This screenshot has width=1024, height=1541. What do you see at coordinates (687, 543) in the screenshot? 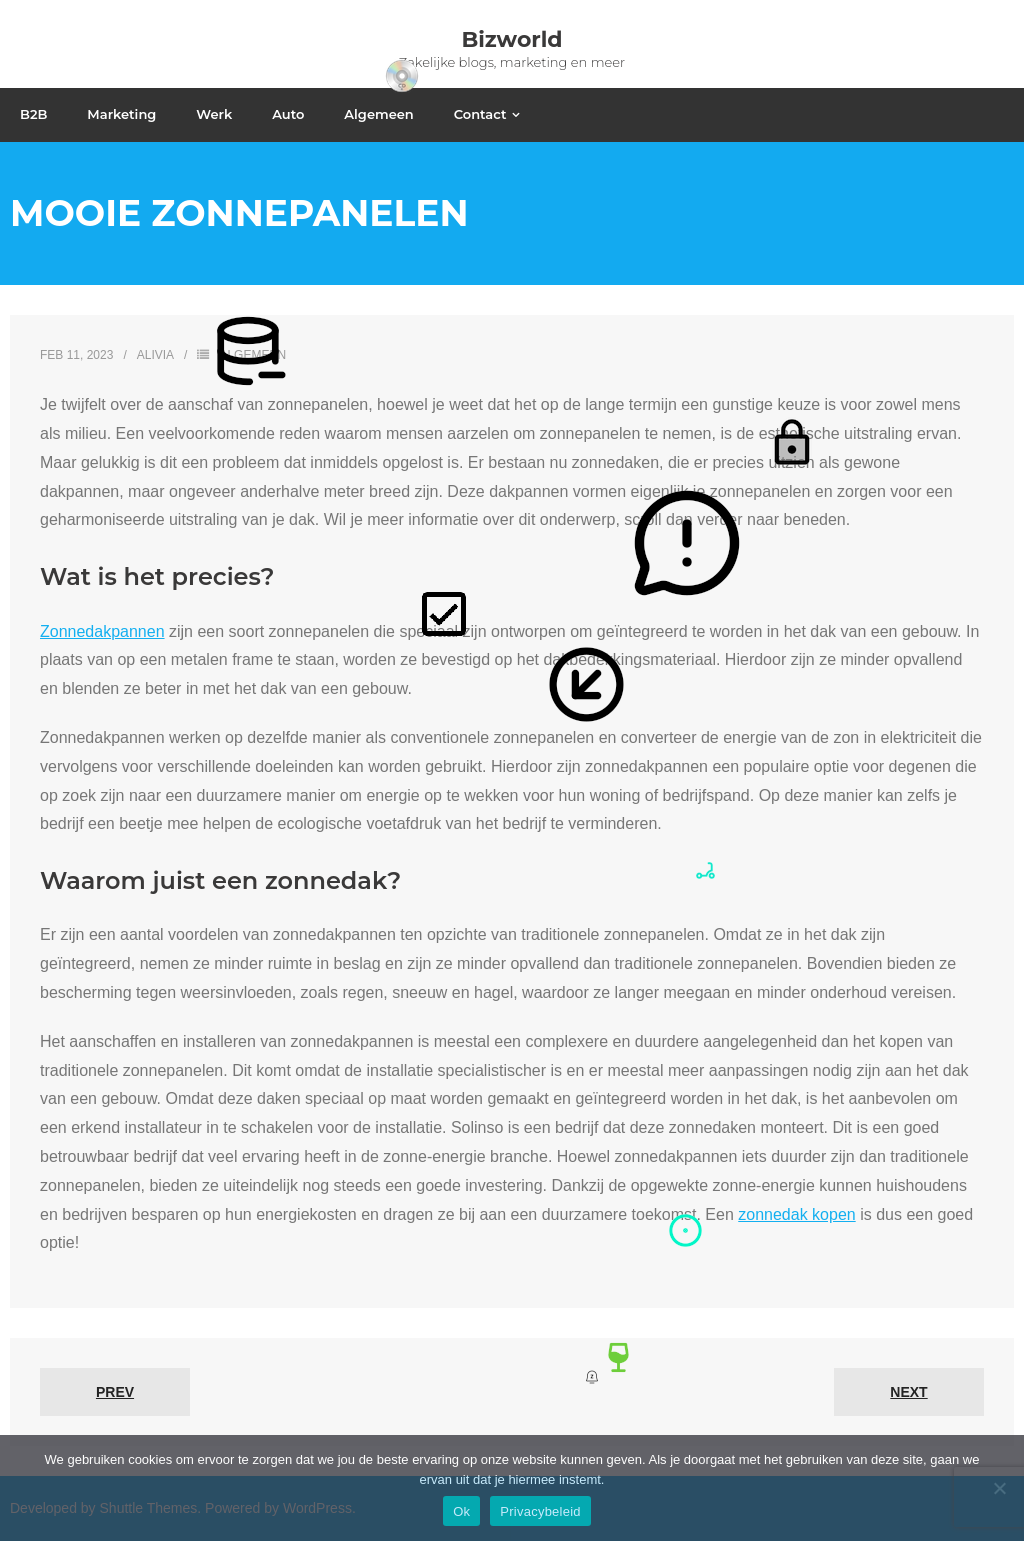
I see `message with a warning or alert` at bounding box center [687, 543].